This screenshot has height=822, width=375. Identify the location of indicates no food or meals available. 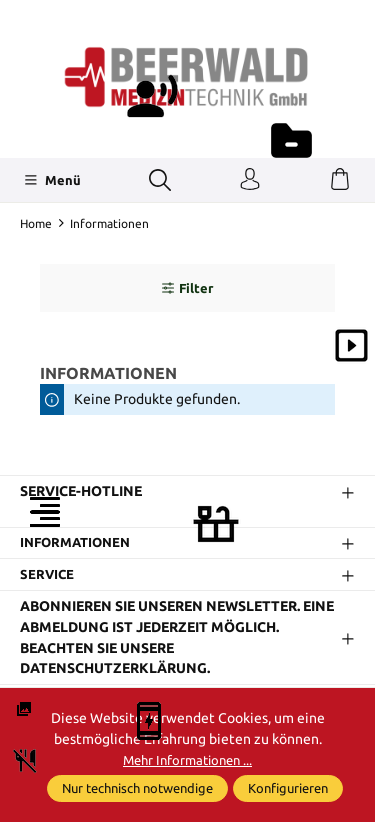
(25, 760).